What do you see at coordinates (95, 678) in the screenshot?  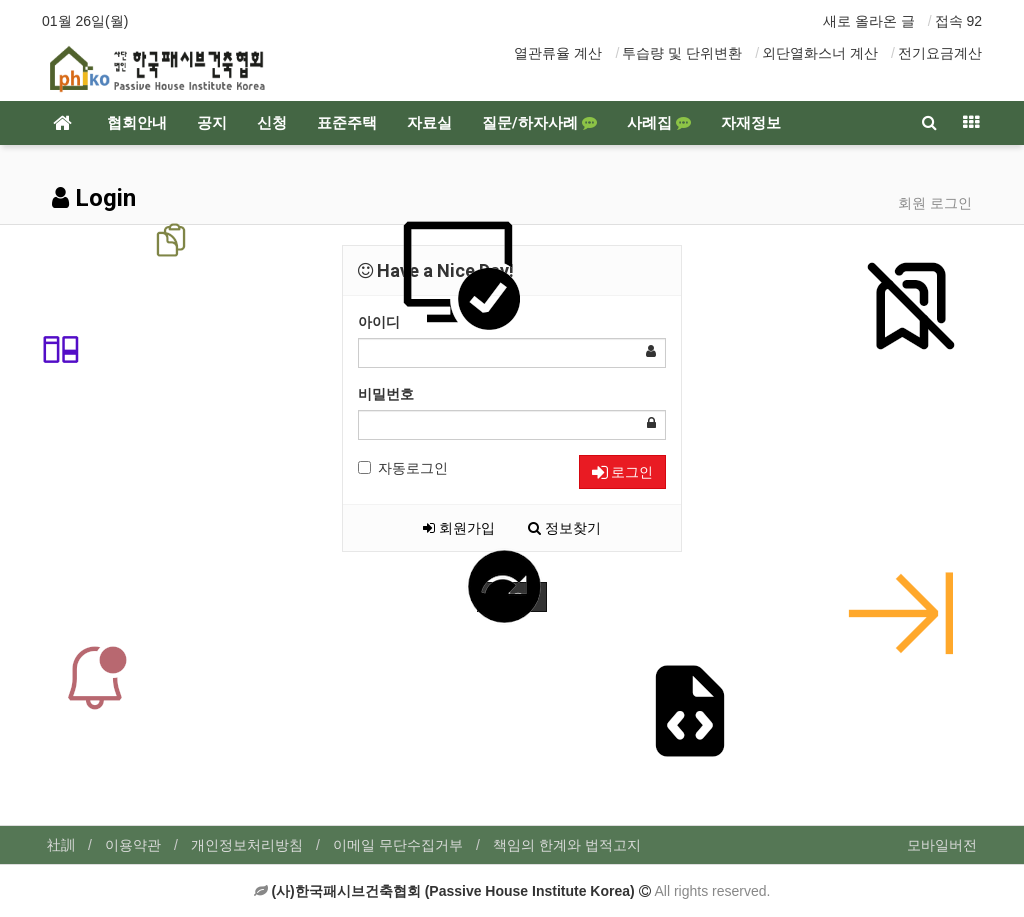 I see `indicates new notifications are available` at bounding box center [95, 678].